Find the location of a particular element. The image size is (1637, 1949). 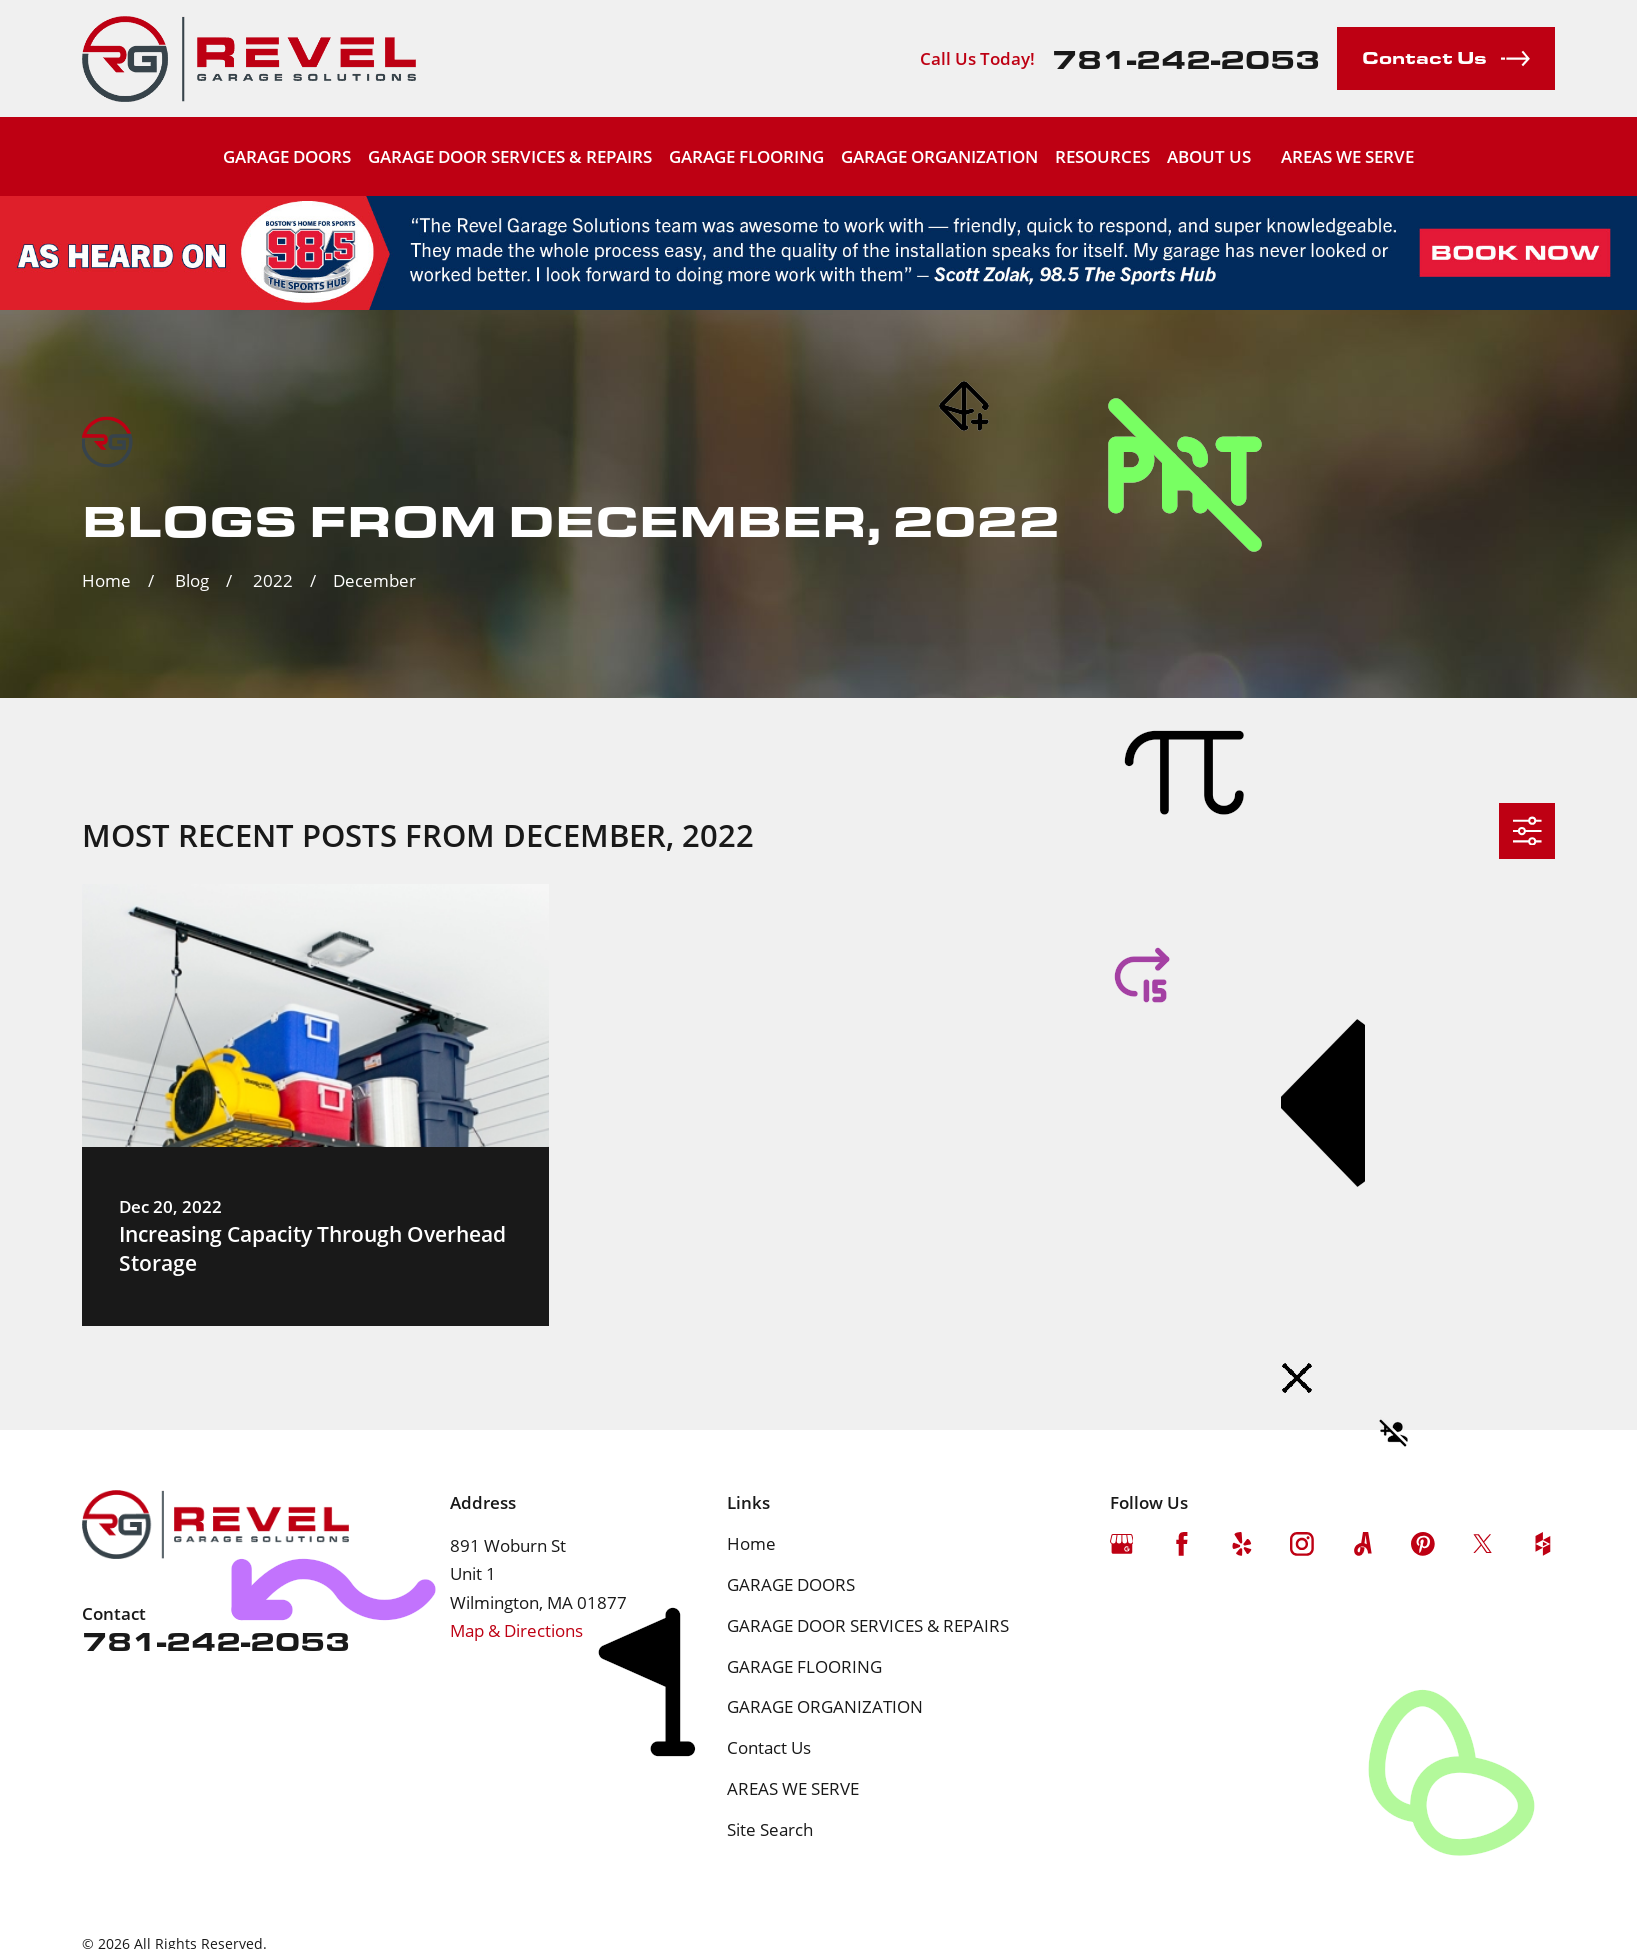

navigate to the previous item or page is located at coordinates (1323, 1103).